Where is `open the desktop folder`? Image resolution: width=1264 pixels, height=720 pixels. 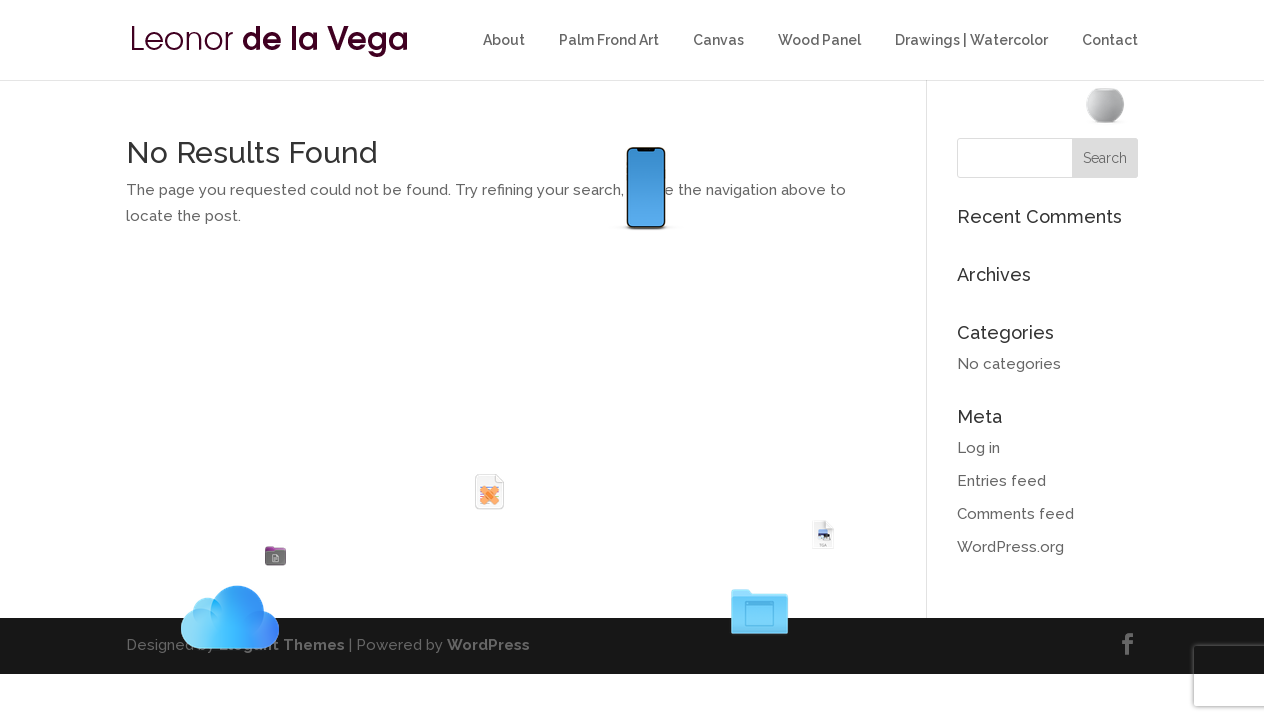 open the desktop folder is located at coordinates (759, 611).